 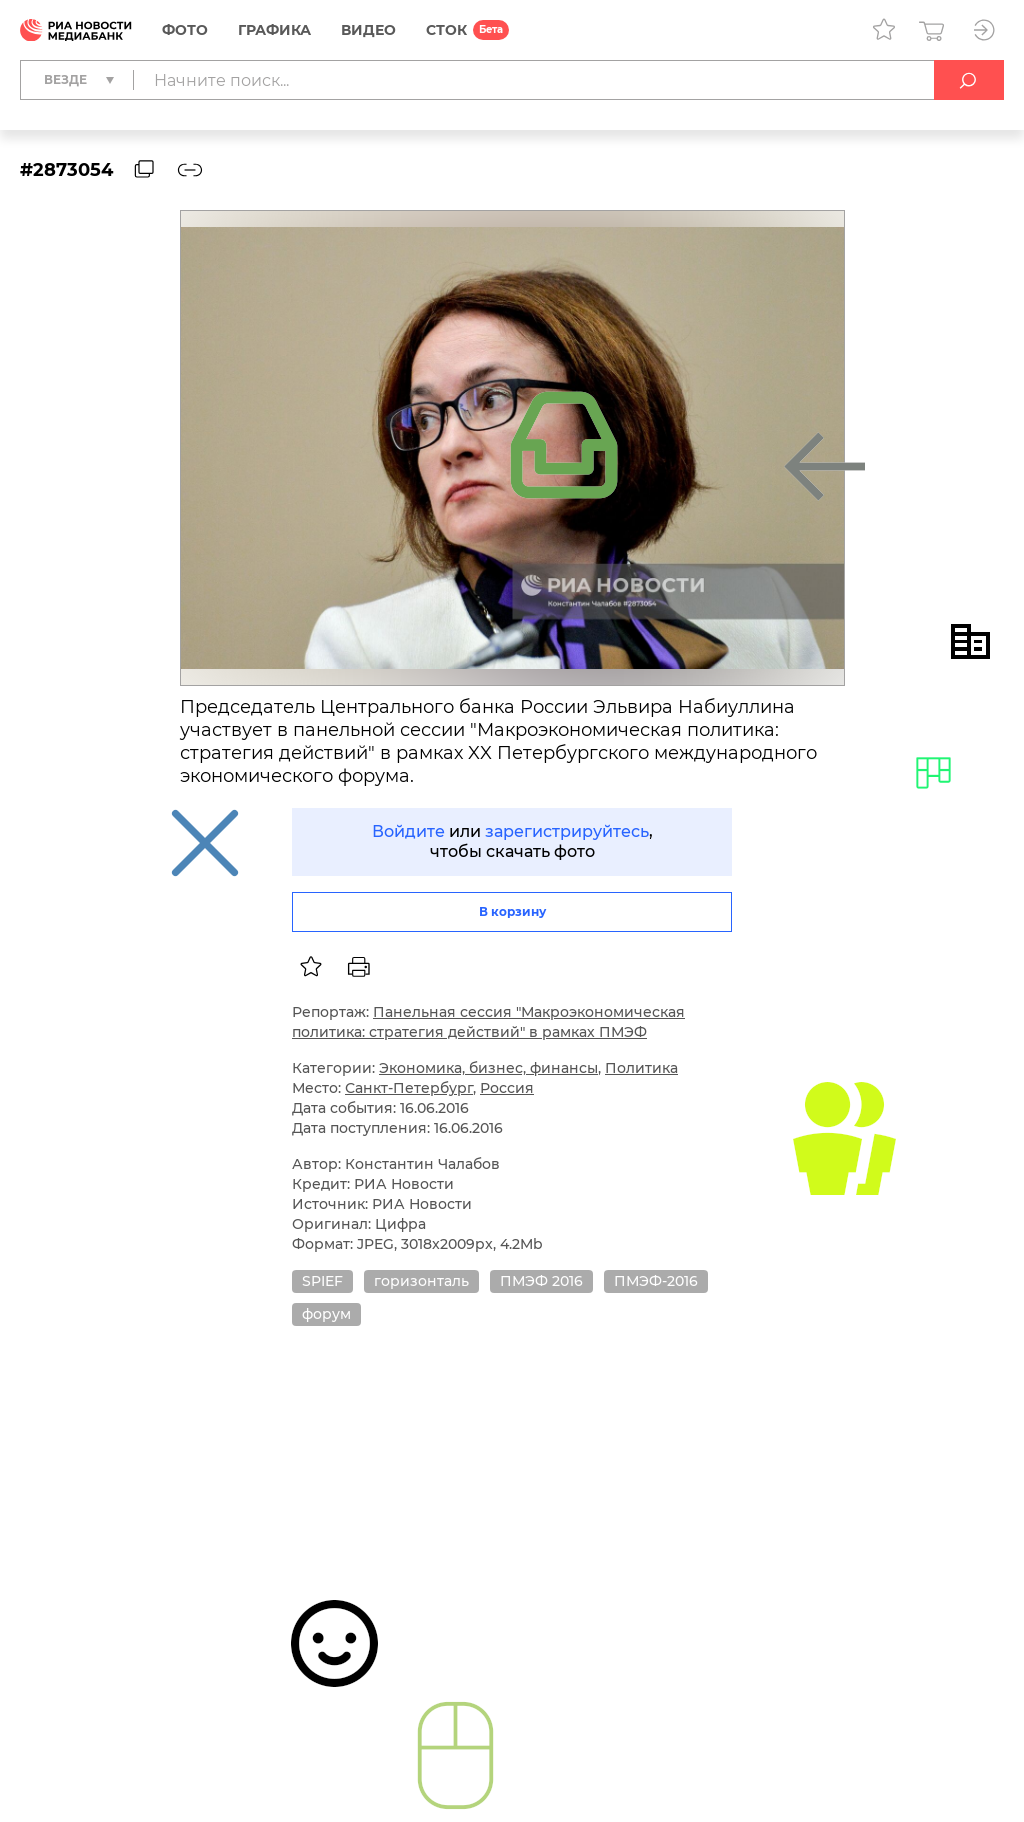 What do you see at coordinates (844, 1138) in the screenshot?
I see `view group members or team` at bounding box center [844, 1138].